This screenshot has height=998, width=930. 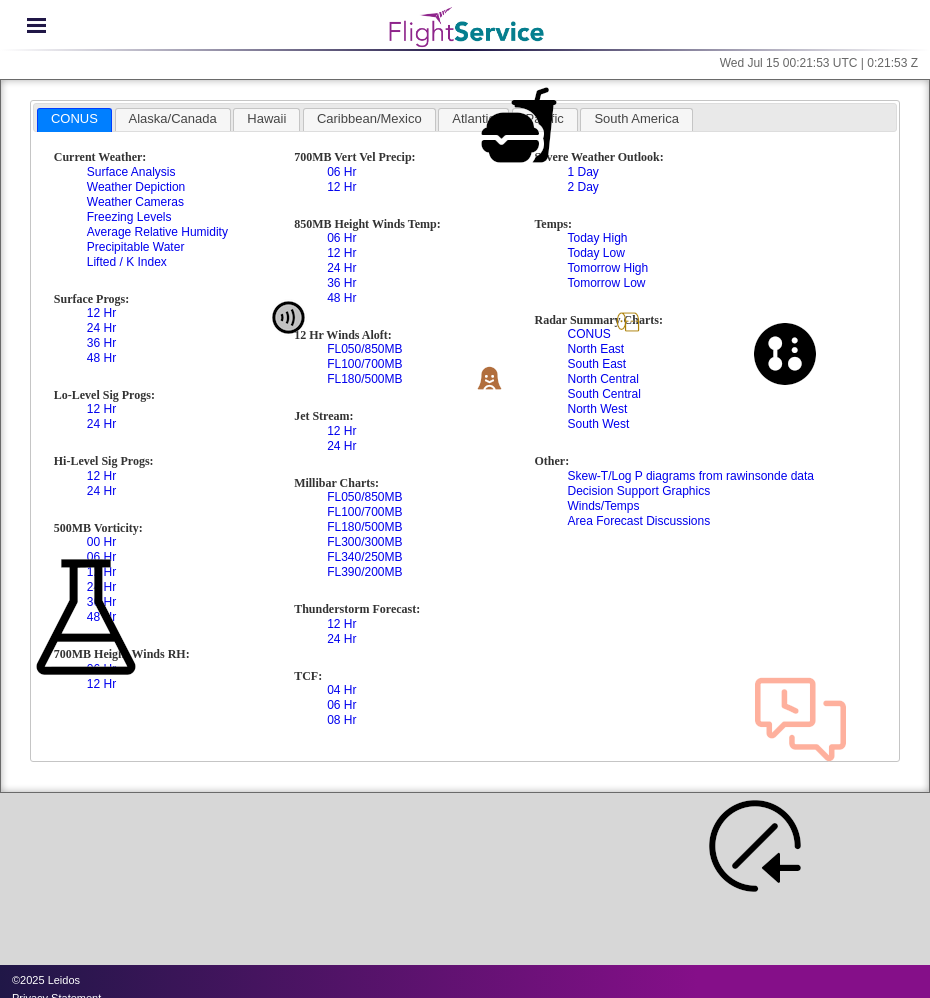 What do you see at coordinates (86, 617) in the screenshot?
I see `access experimental or beta features` at bounding box center [86, 617].